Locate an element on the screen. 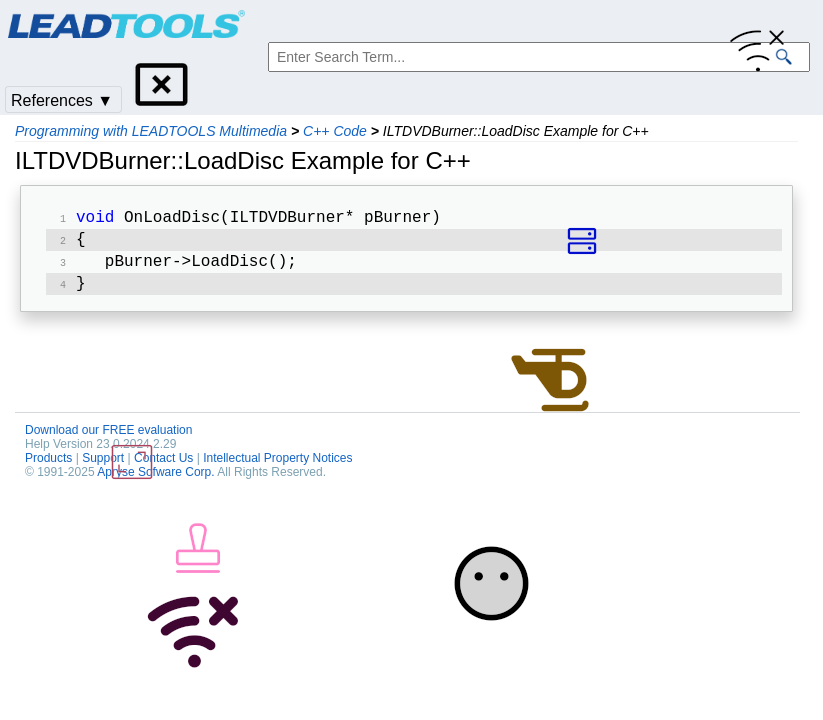 The width and height of the screenshot is (823, 720). indicates no wifi connection available is located at coordinates (758, 50).